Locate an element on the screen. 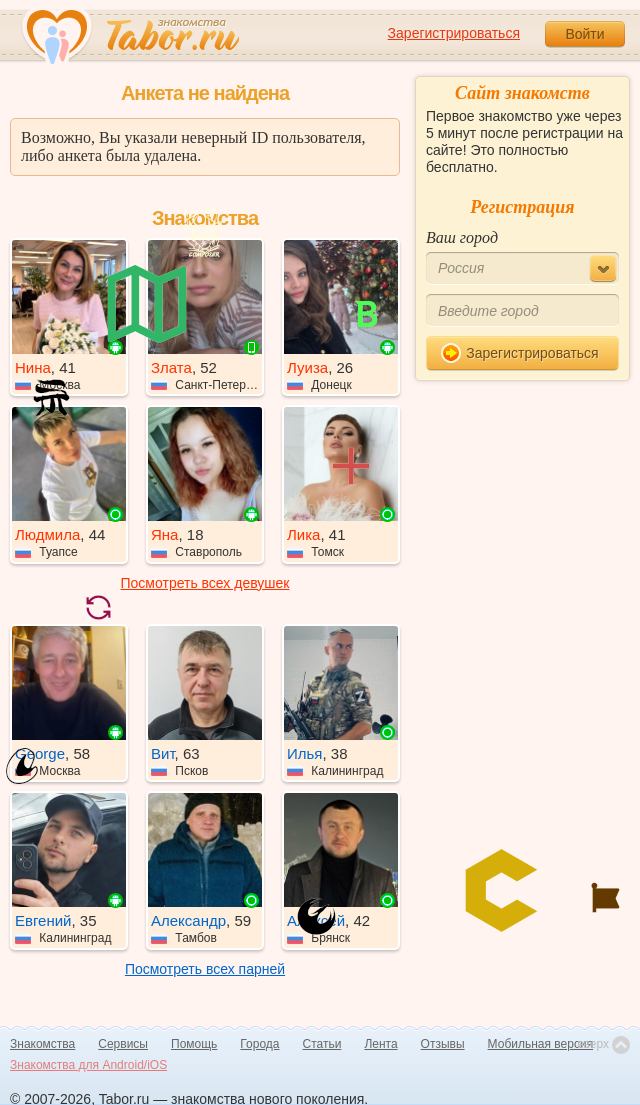 The image size is (640, 1105). bitdefender antivirus app is located at coordinates (366, 314).